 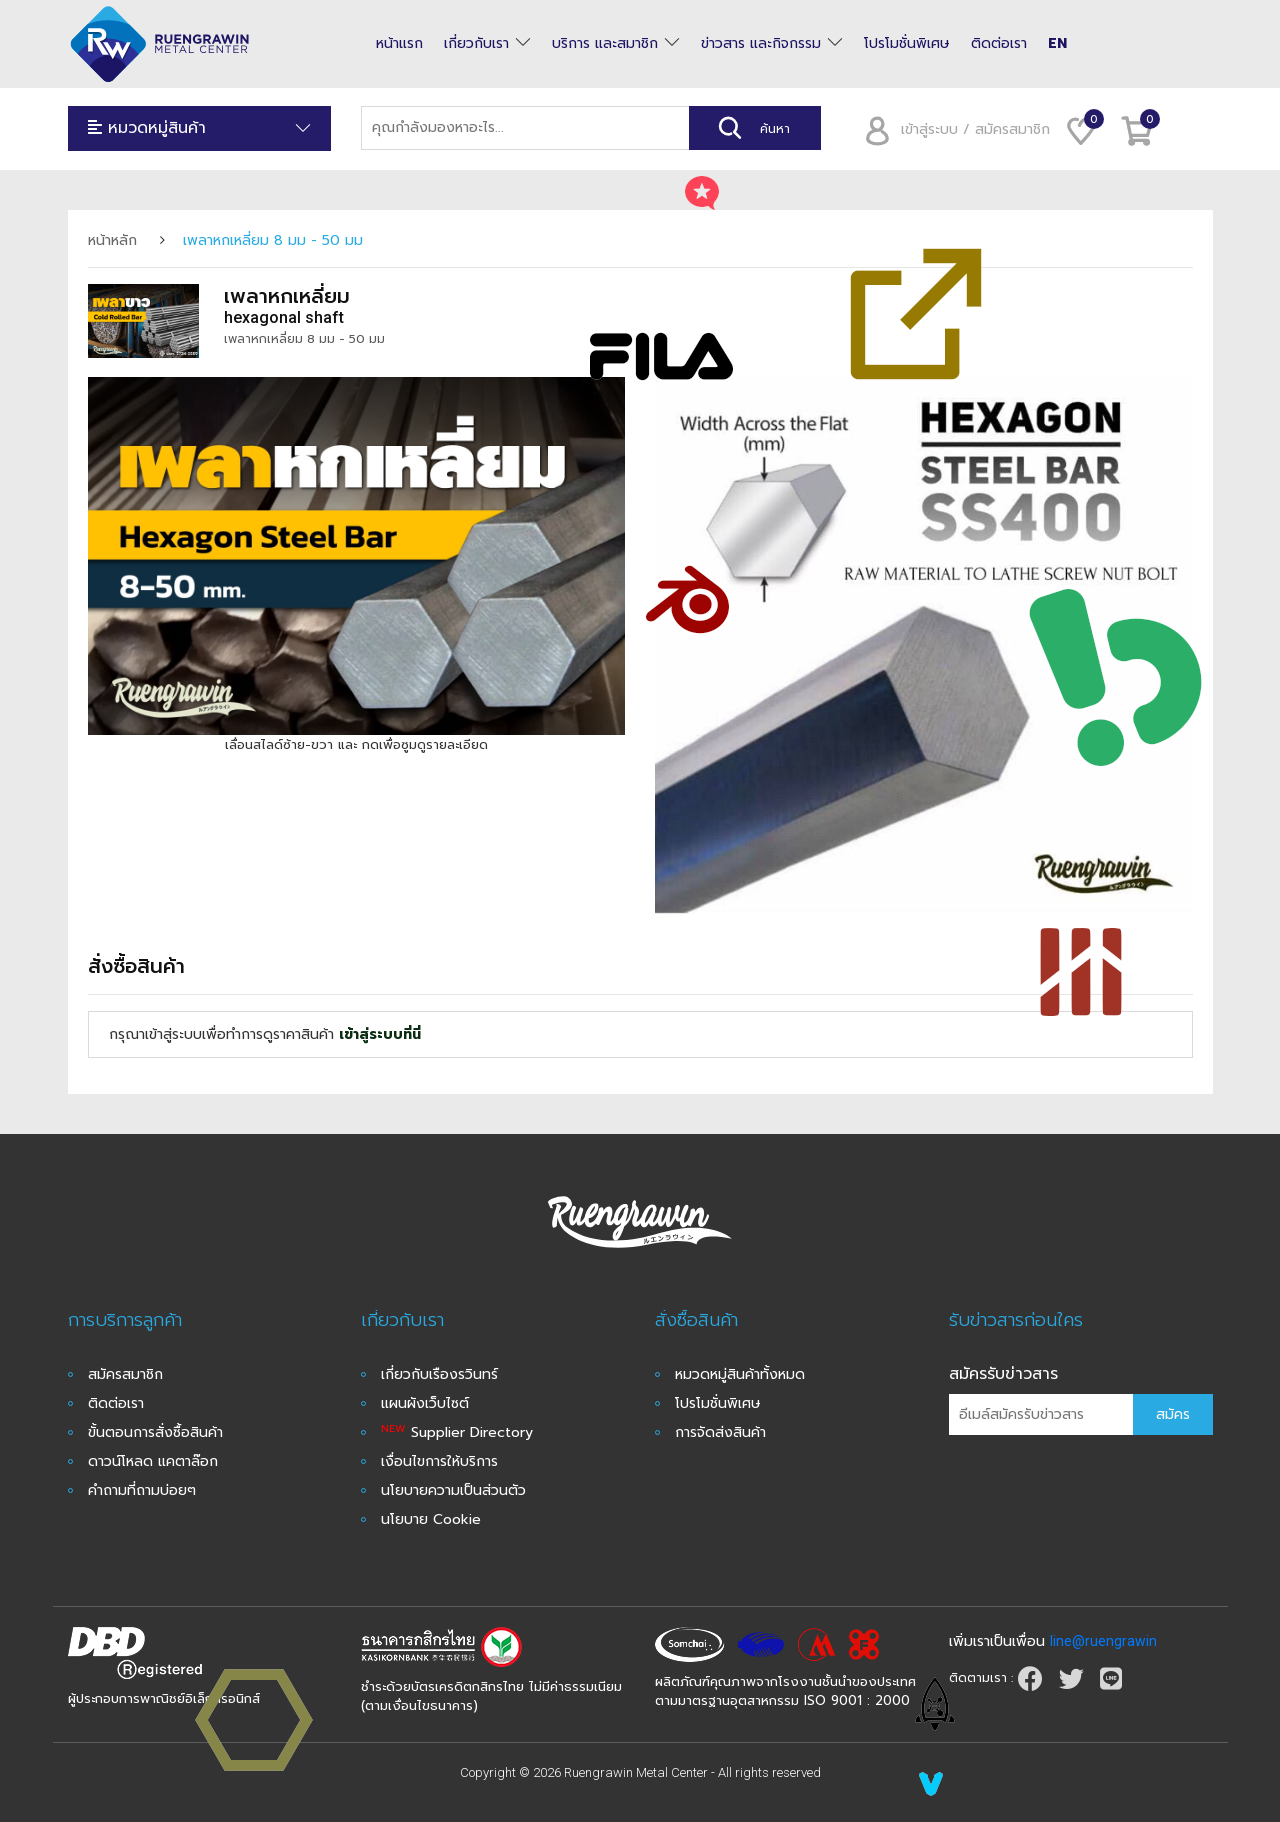 What do you see at coordinates (254, 1720) in the screenshot?
I see `select hexagon shape tool` at bounding box center [254, 1720].